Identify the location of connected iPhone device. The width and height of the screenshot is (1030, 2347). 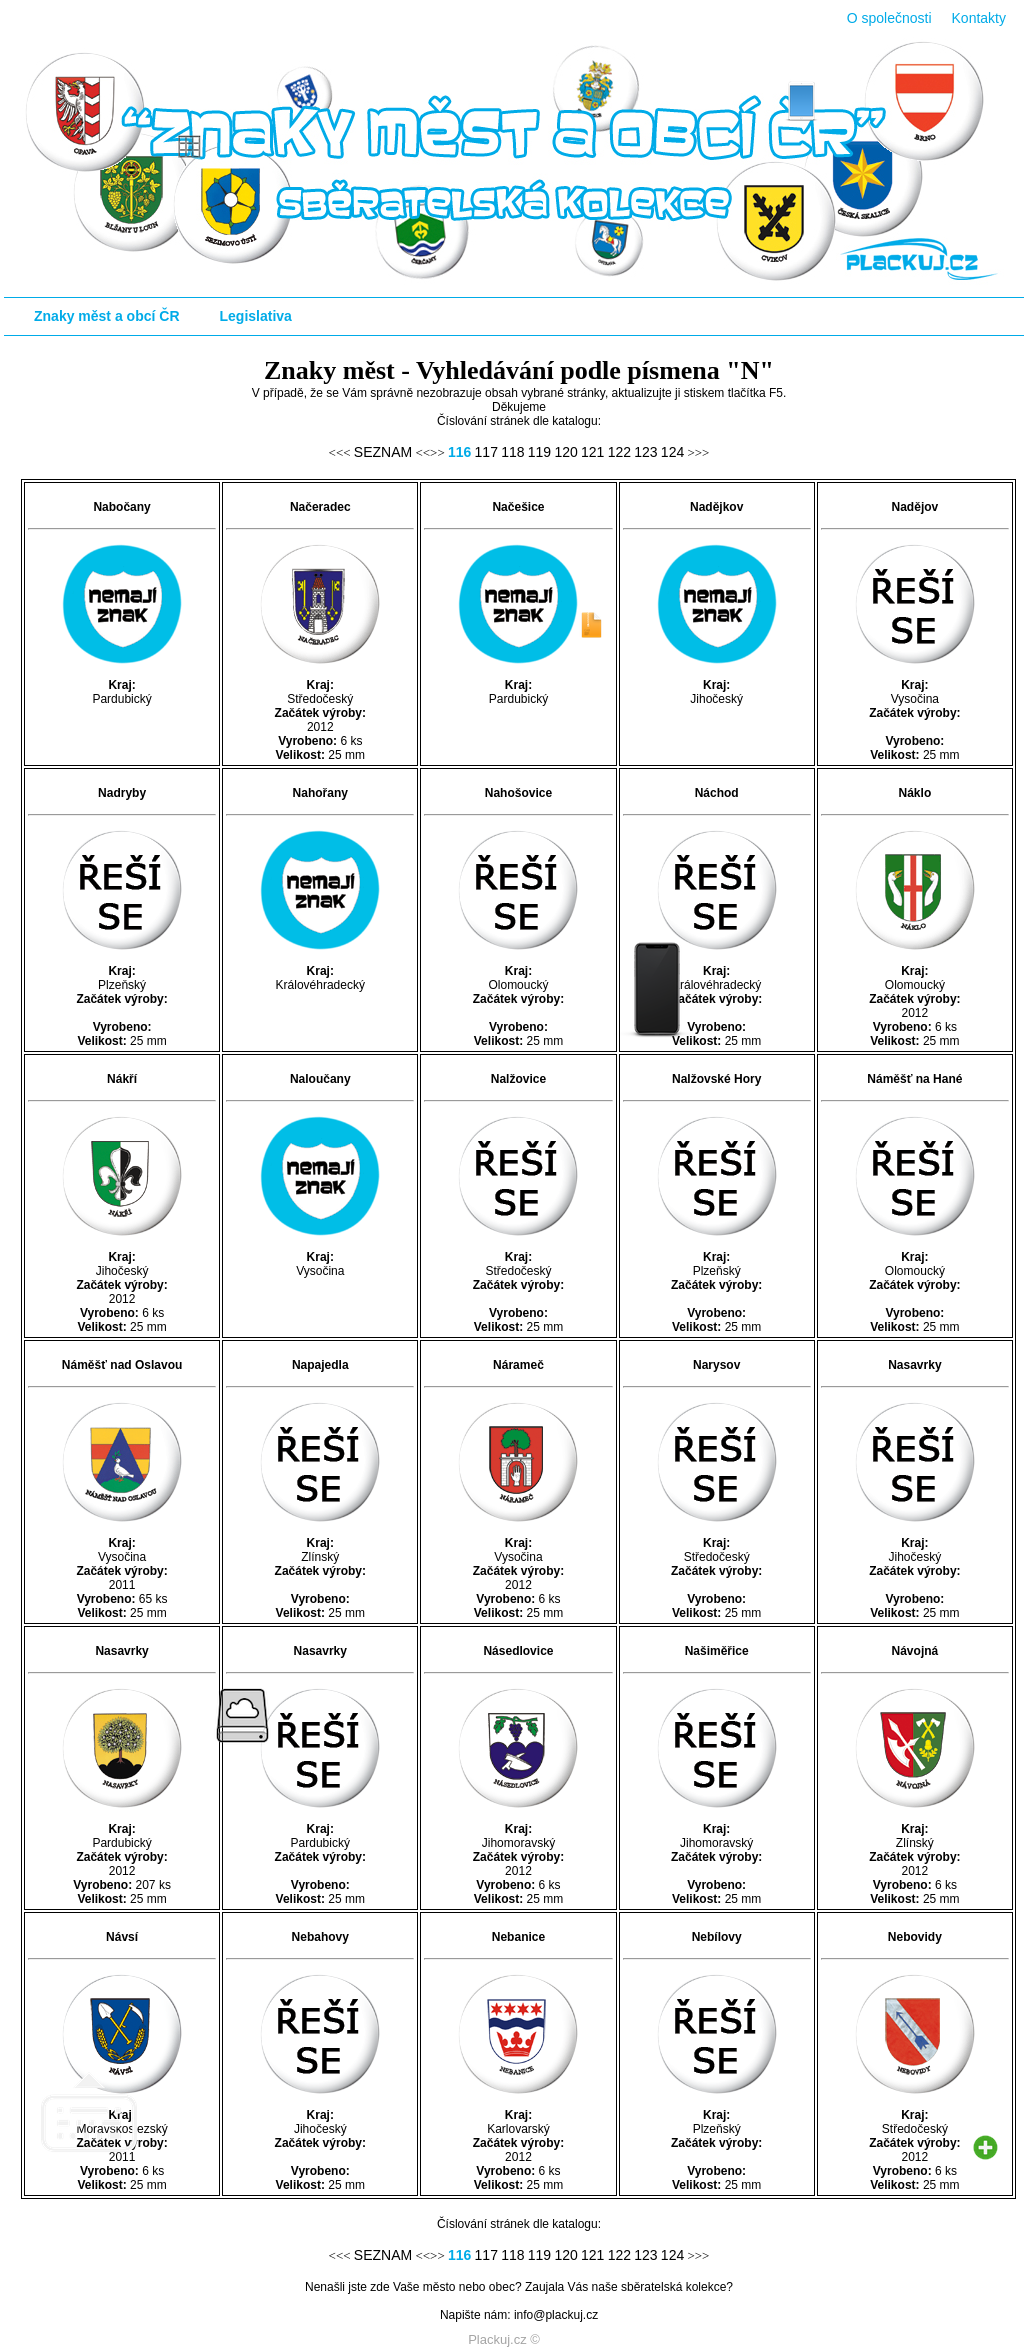
(657, 990).